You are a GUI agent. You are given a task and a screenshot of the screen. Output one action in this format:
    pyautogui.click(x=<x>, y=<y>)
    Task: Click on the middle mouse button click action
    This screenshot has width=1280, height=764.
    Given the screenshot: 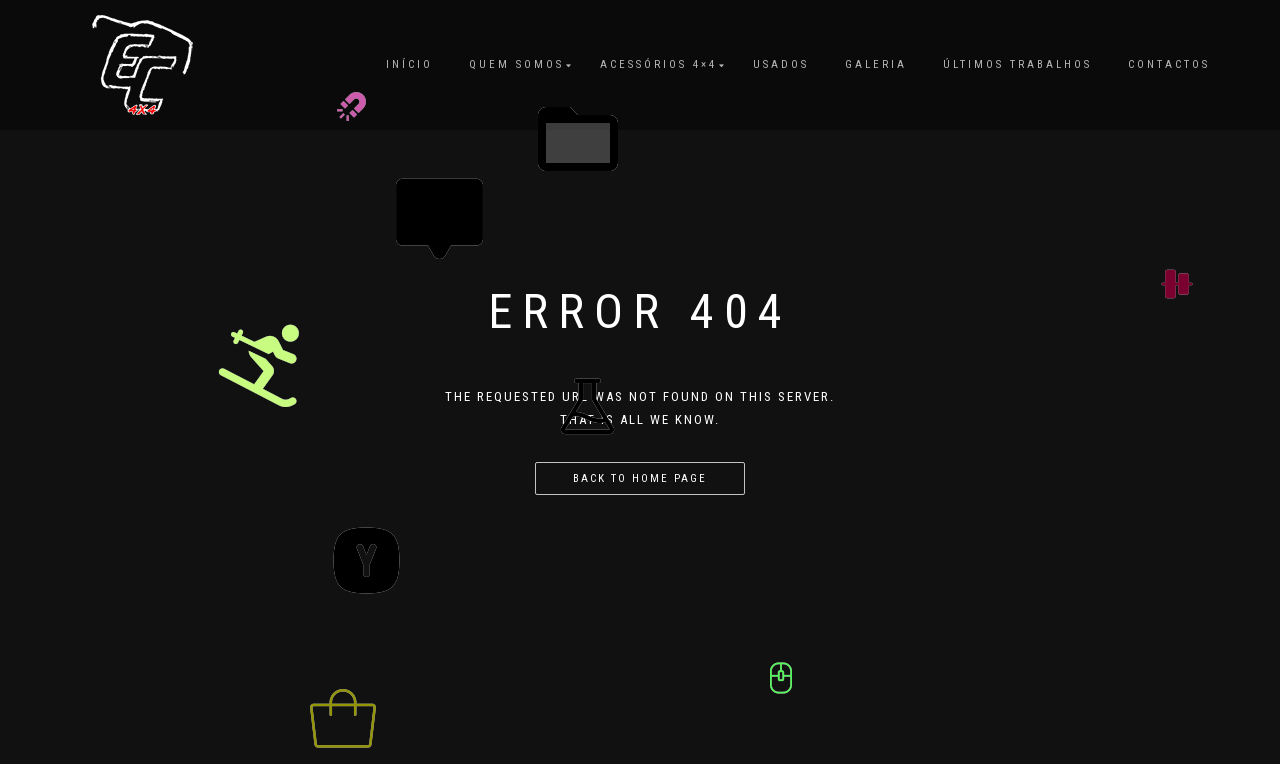 What is the action you would take?
    pyautogui.click(x=781, y=678)
    